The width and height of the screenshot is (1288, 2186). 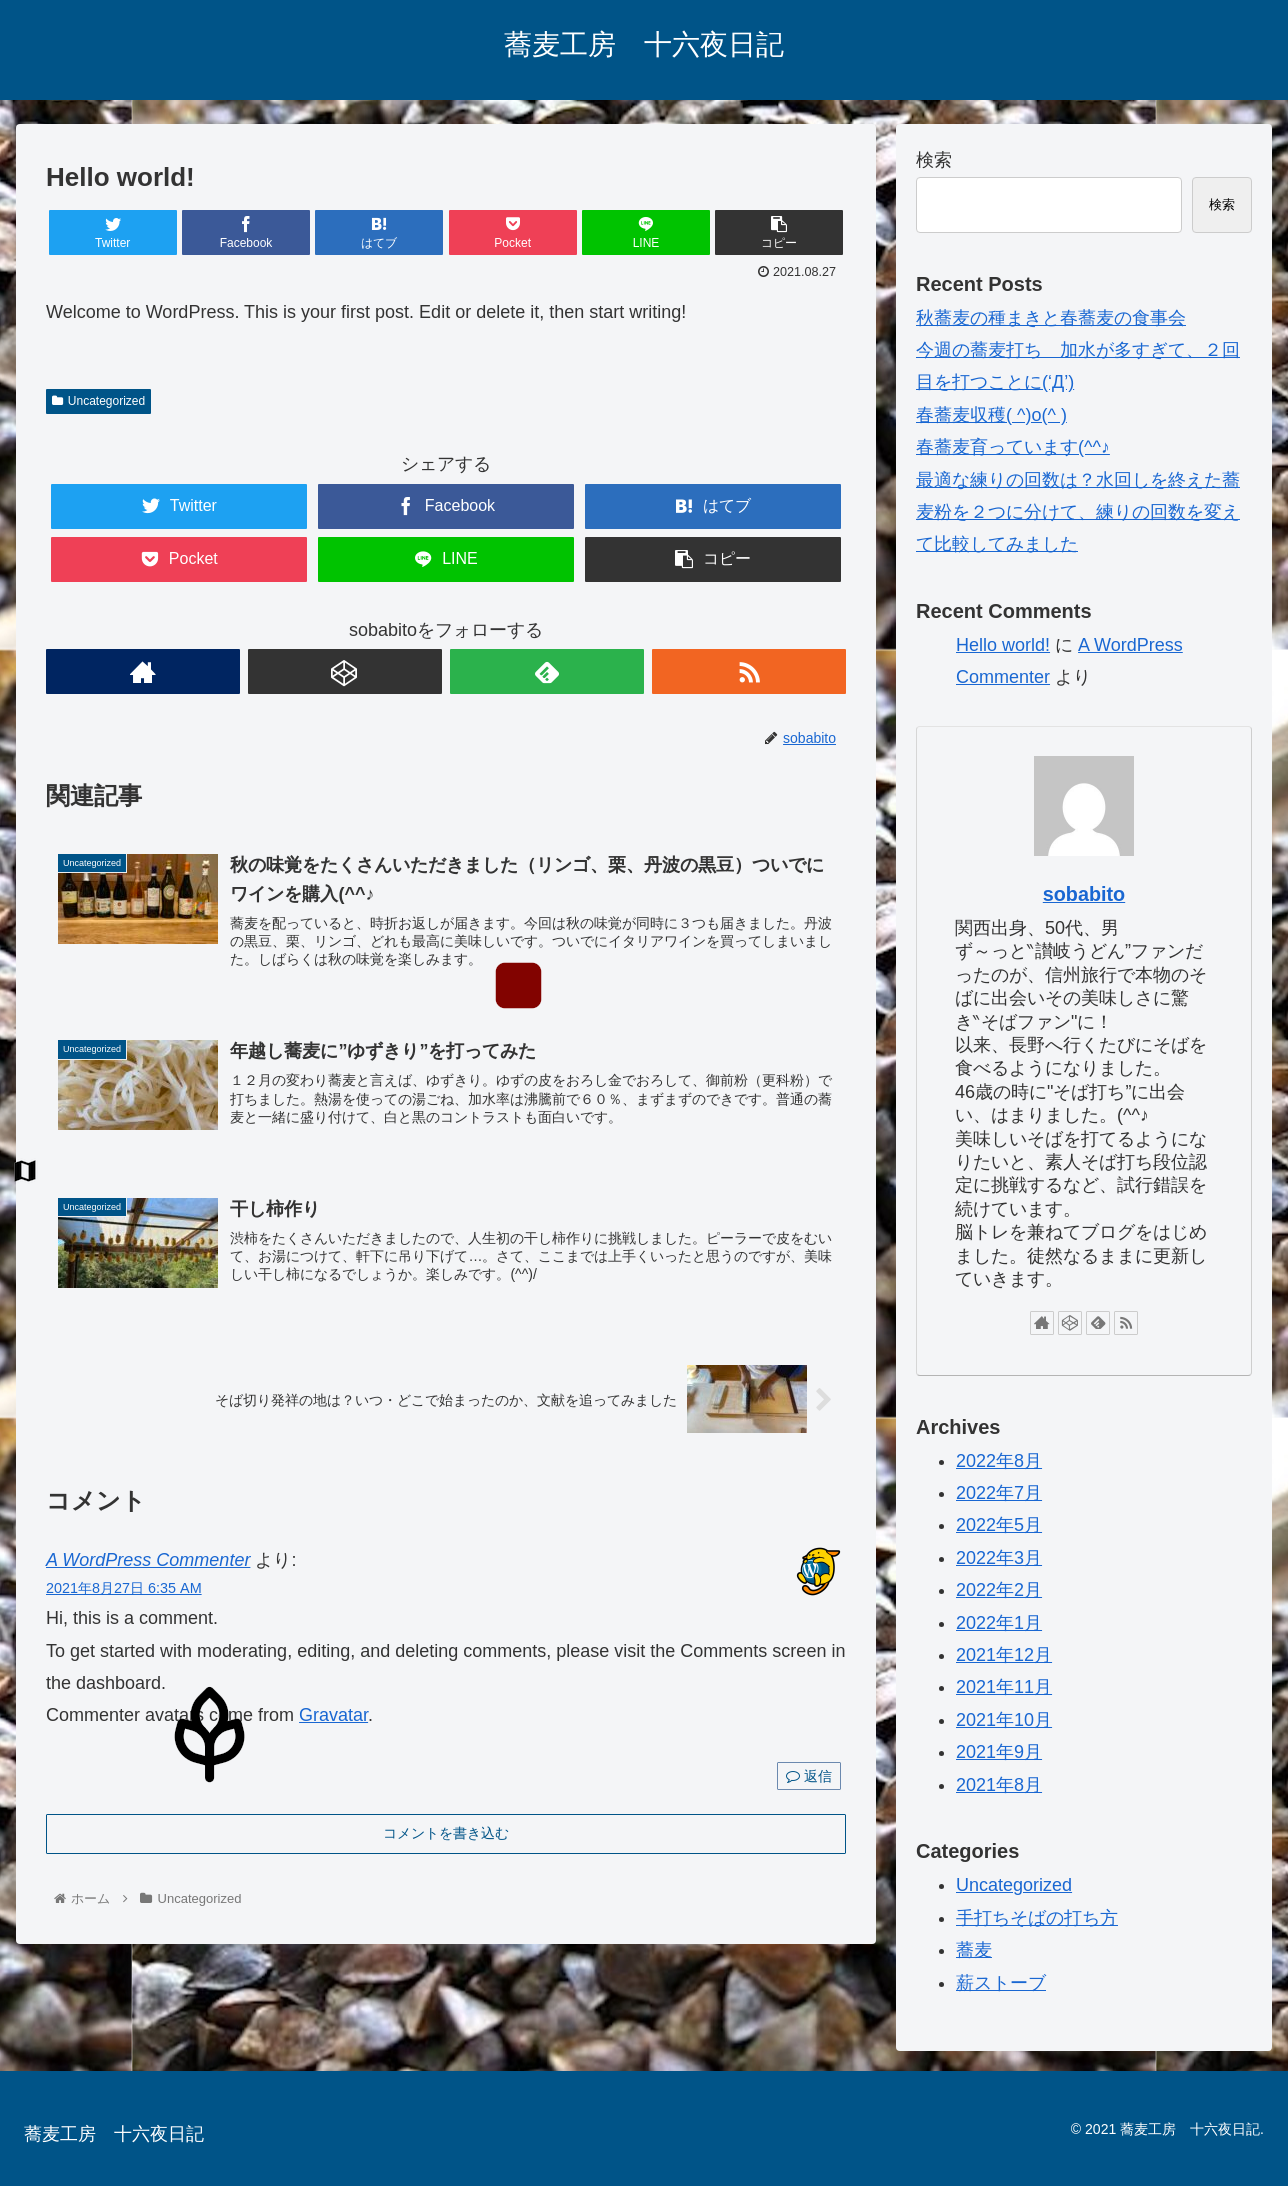 I want to click on view map, so click(x=25, y=1171).